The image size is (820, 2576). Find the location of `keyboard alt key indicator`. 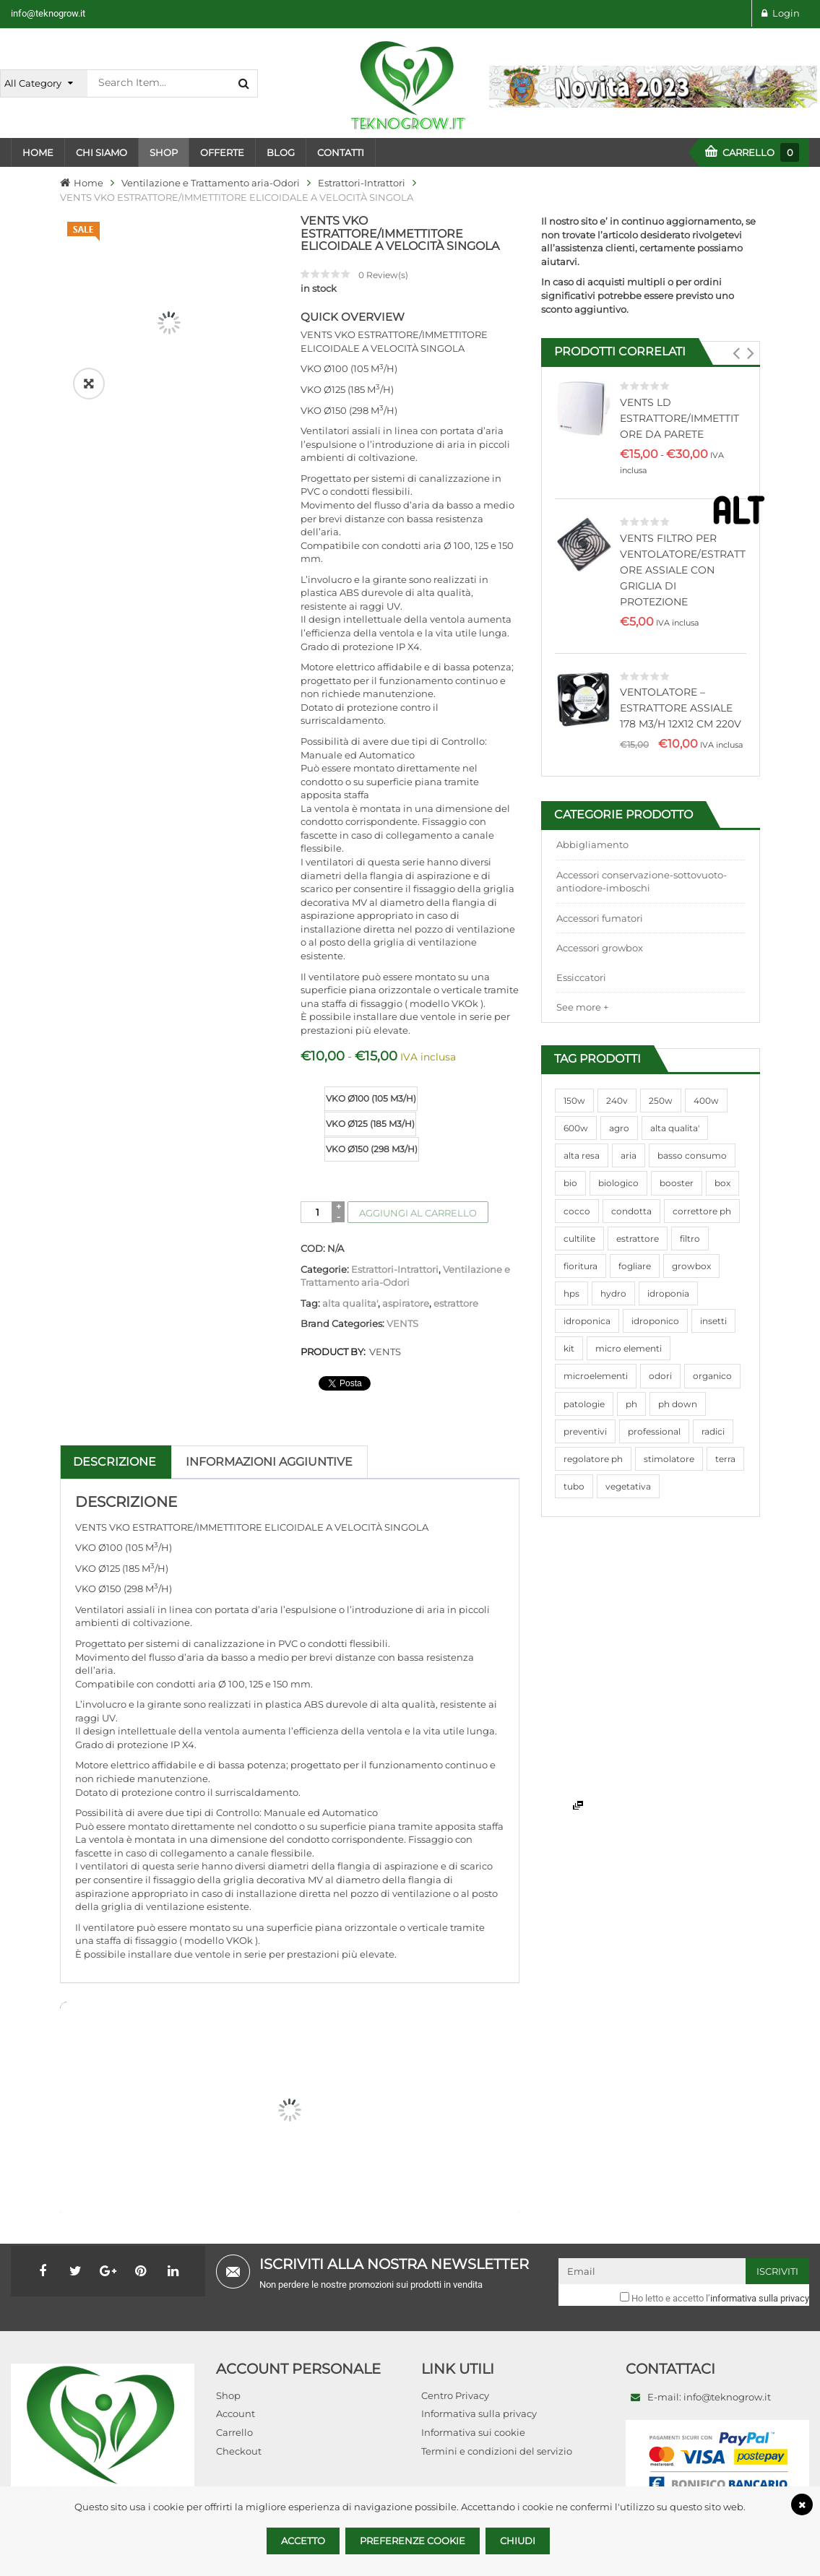

keyboard alt key indicator is located at coordinates (739, 510).